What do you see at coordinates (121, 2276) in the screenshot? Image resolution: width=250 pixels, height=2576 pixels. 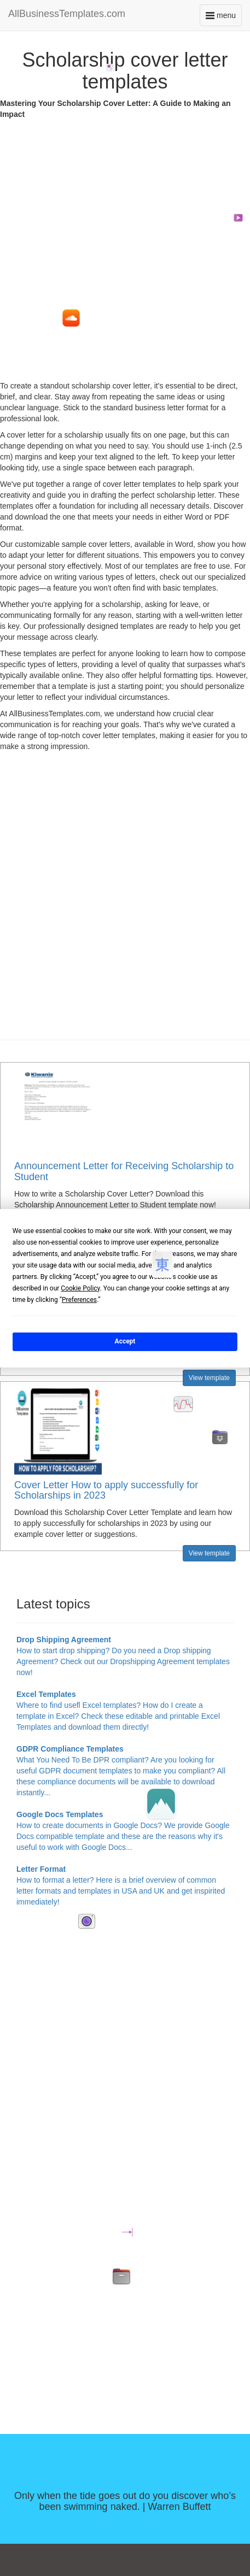 I see `open the file manager application` at bounding box center [121, 2276].